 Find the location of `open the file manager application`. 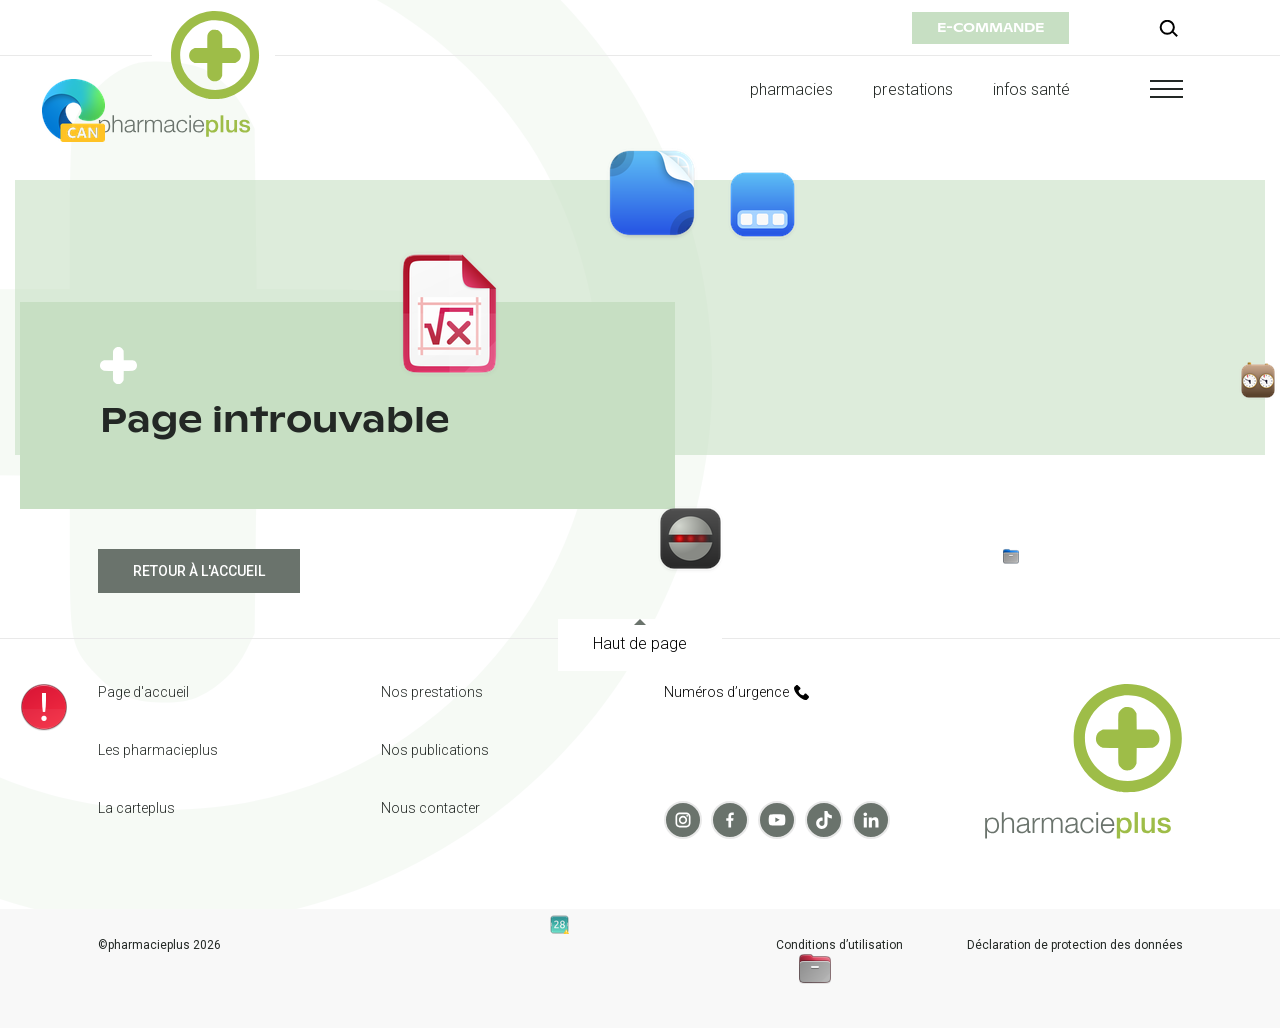

open the file manager application is located at coordinates (815, 968).